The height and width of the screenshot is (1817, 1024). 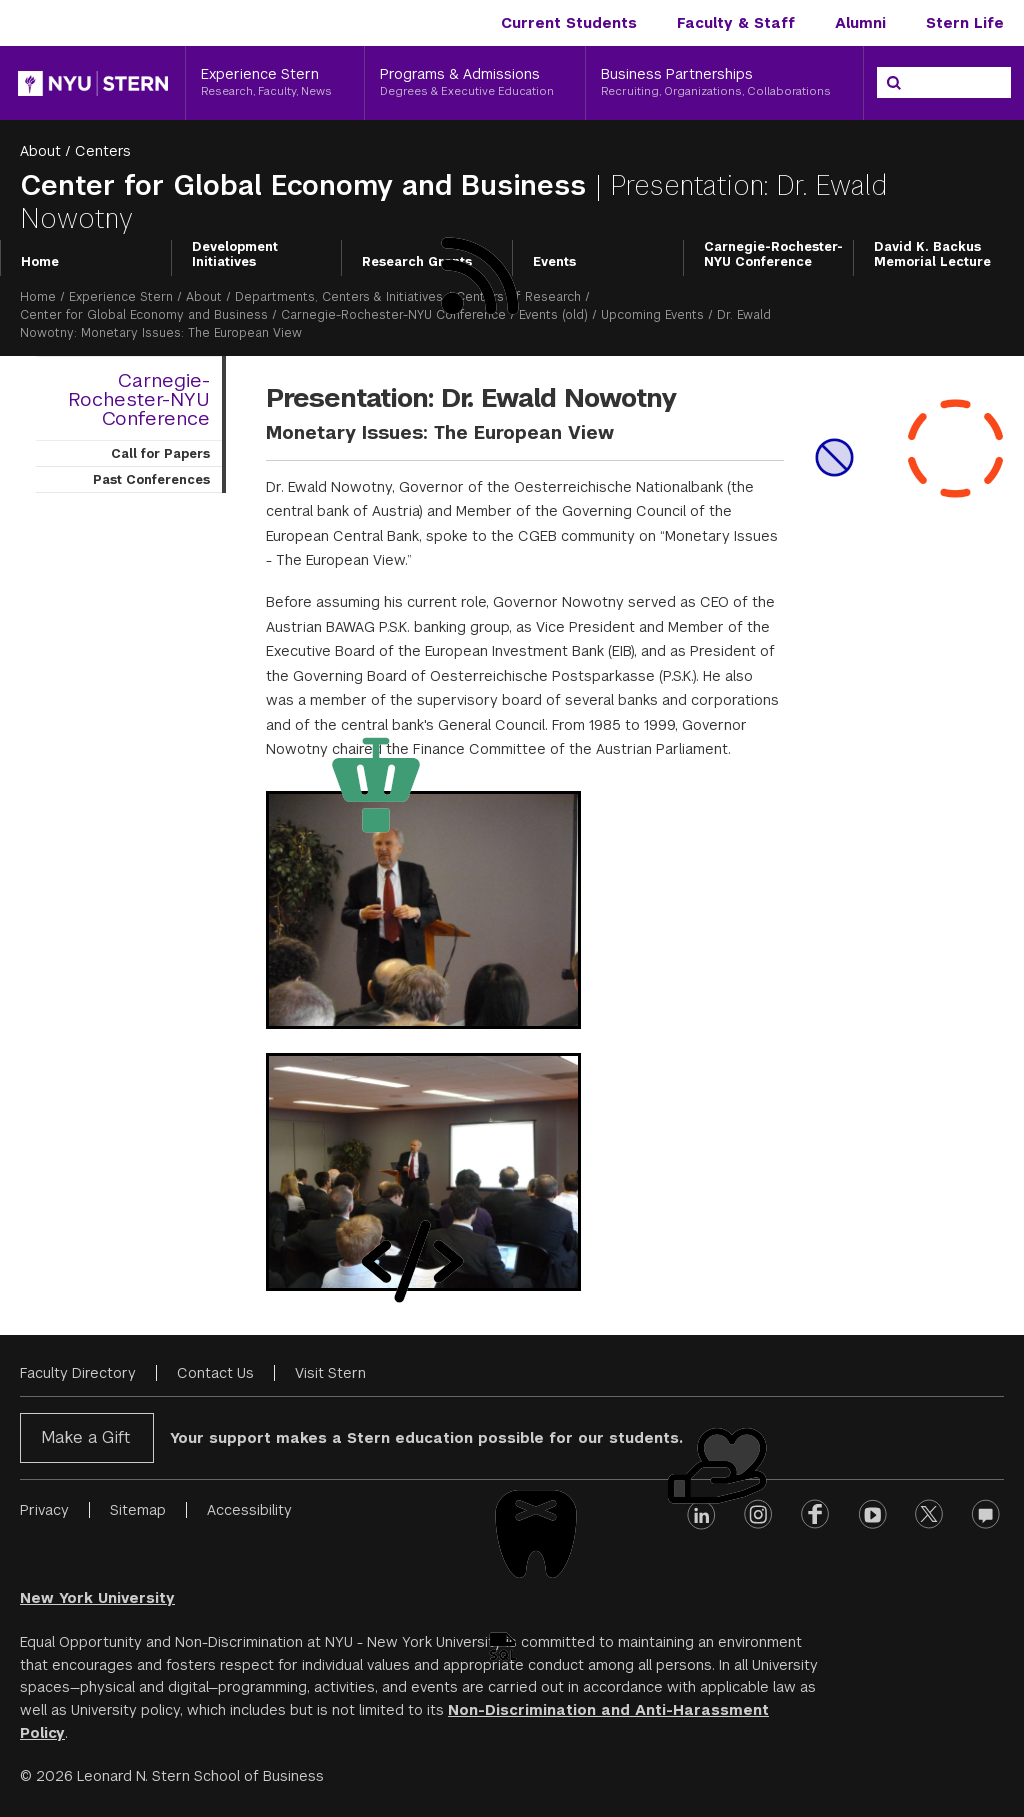 What do you see at coordinates (480, 276) in the screenshot?
I see `subscribe to RSS feed` at bounding box center [480, 276].